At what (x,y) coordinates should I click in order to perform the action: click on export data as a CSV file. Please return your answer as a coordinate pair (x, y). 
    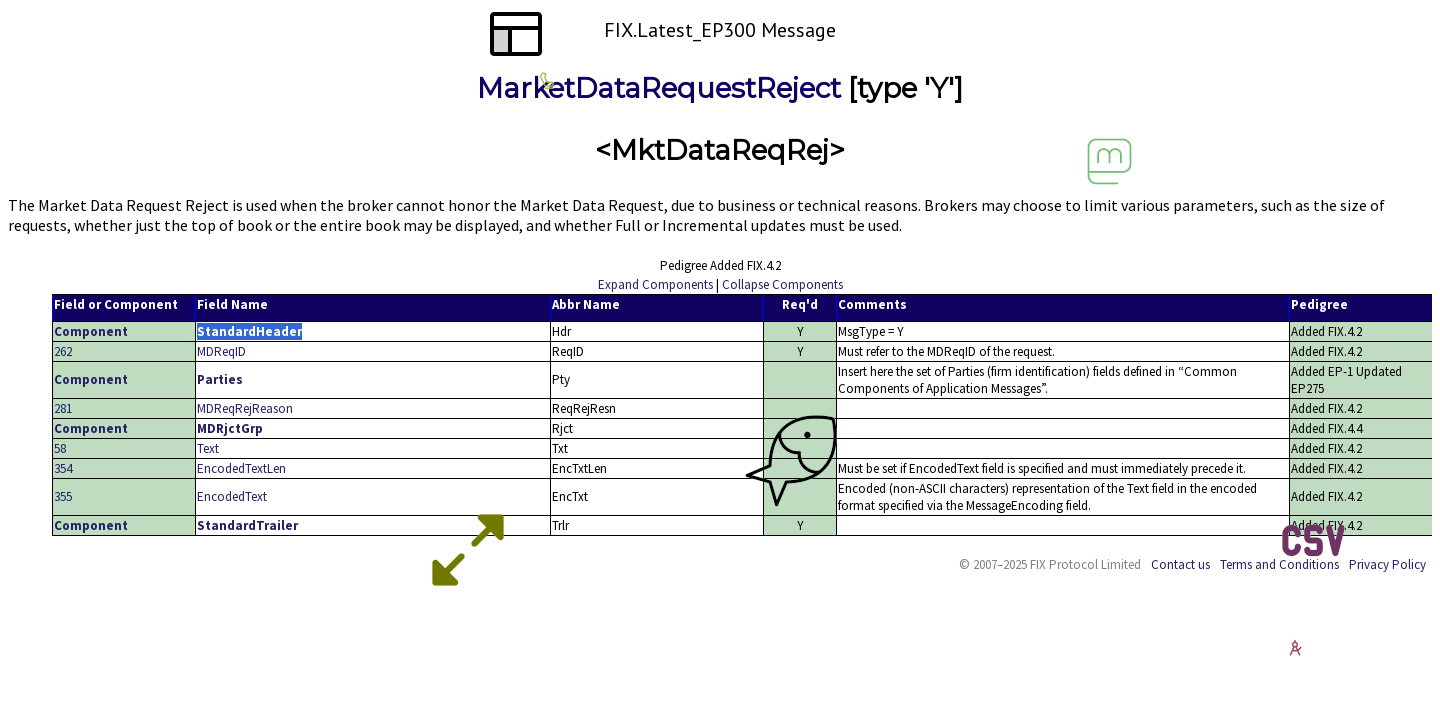
    Looking at the image, I should click on (1313, 540).